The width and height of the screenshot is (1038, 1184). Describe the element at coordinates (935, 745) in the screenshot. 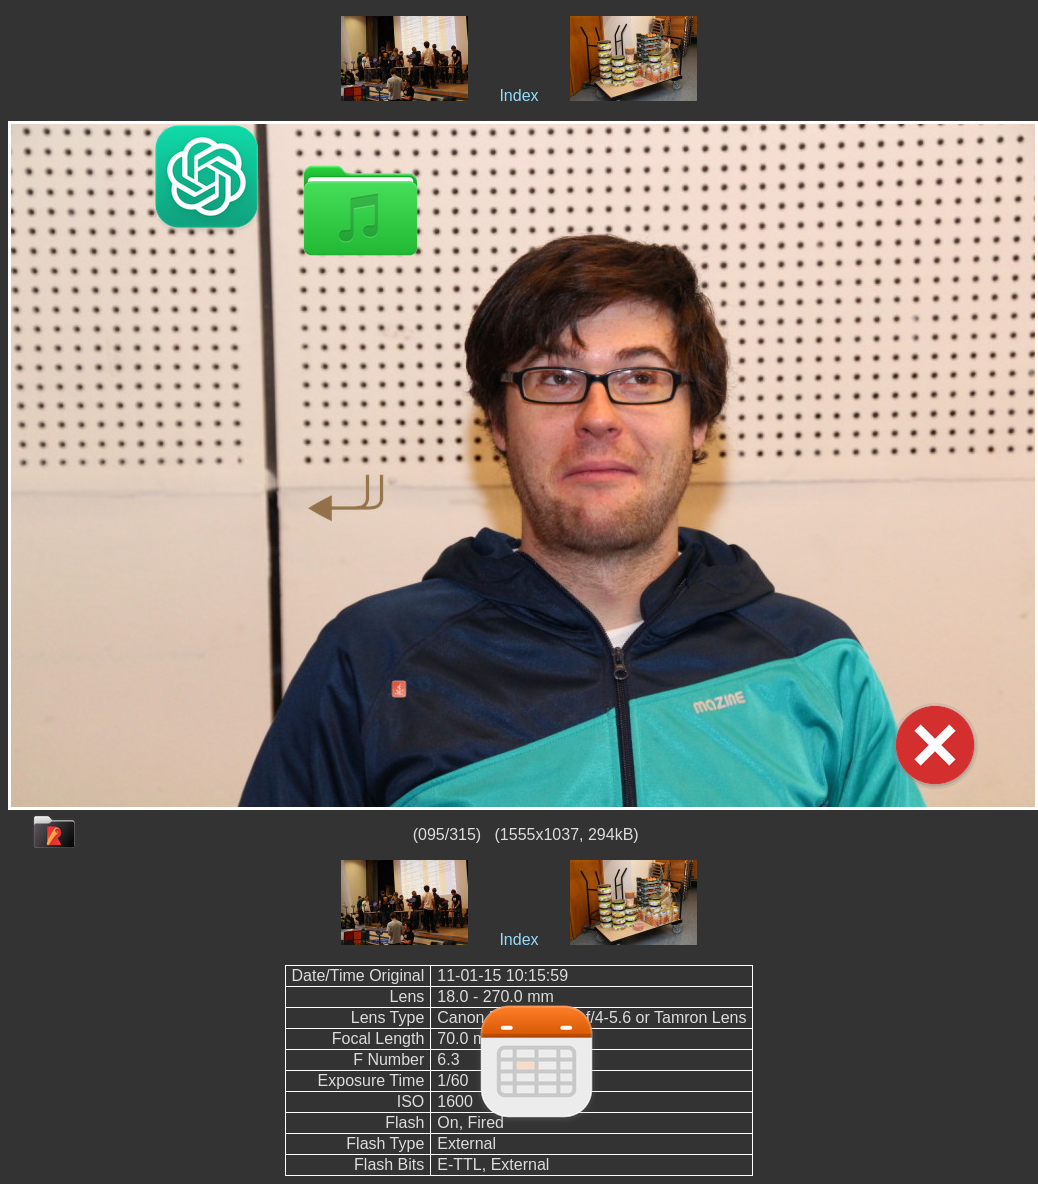

I see `indicates a file or item that cannot be read or accessed` at that location.